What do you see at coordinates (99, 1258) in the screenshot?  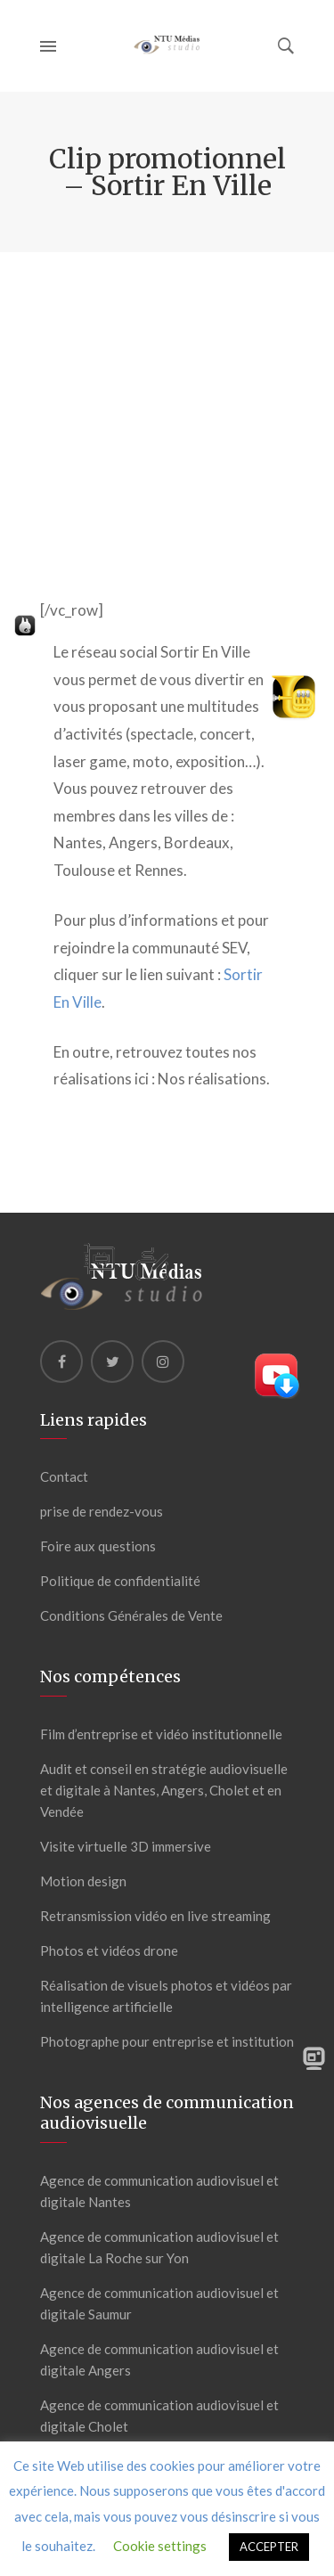 I see `access firmware settings and updates` at bounding box center [99, 1258].